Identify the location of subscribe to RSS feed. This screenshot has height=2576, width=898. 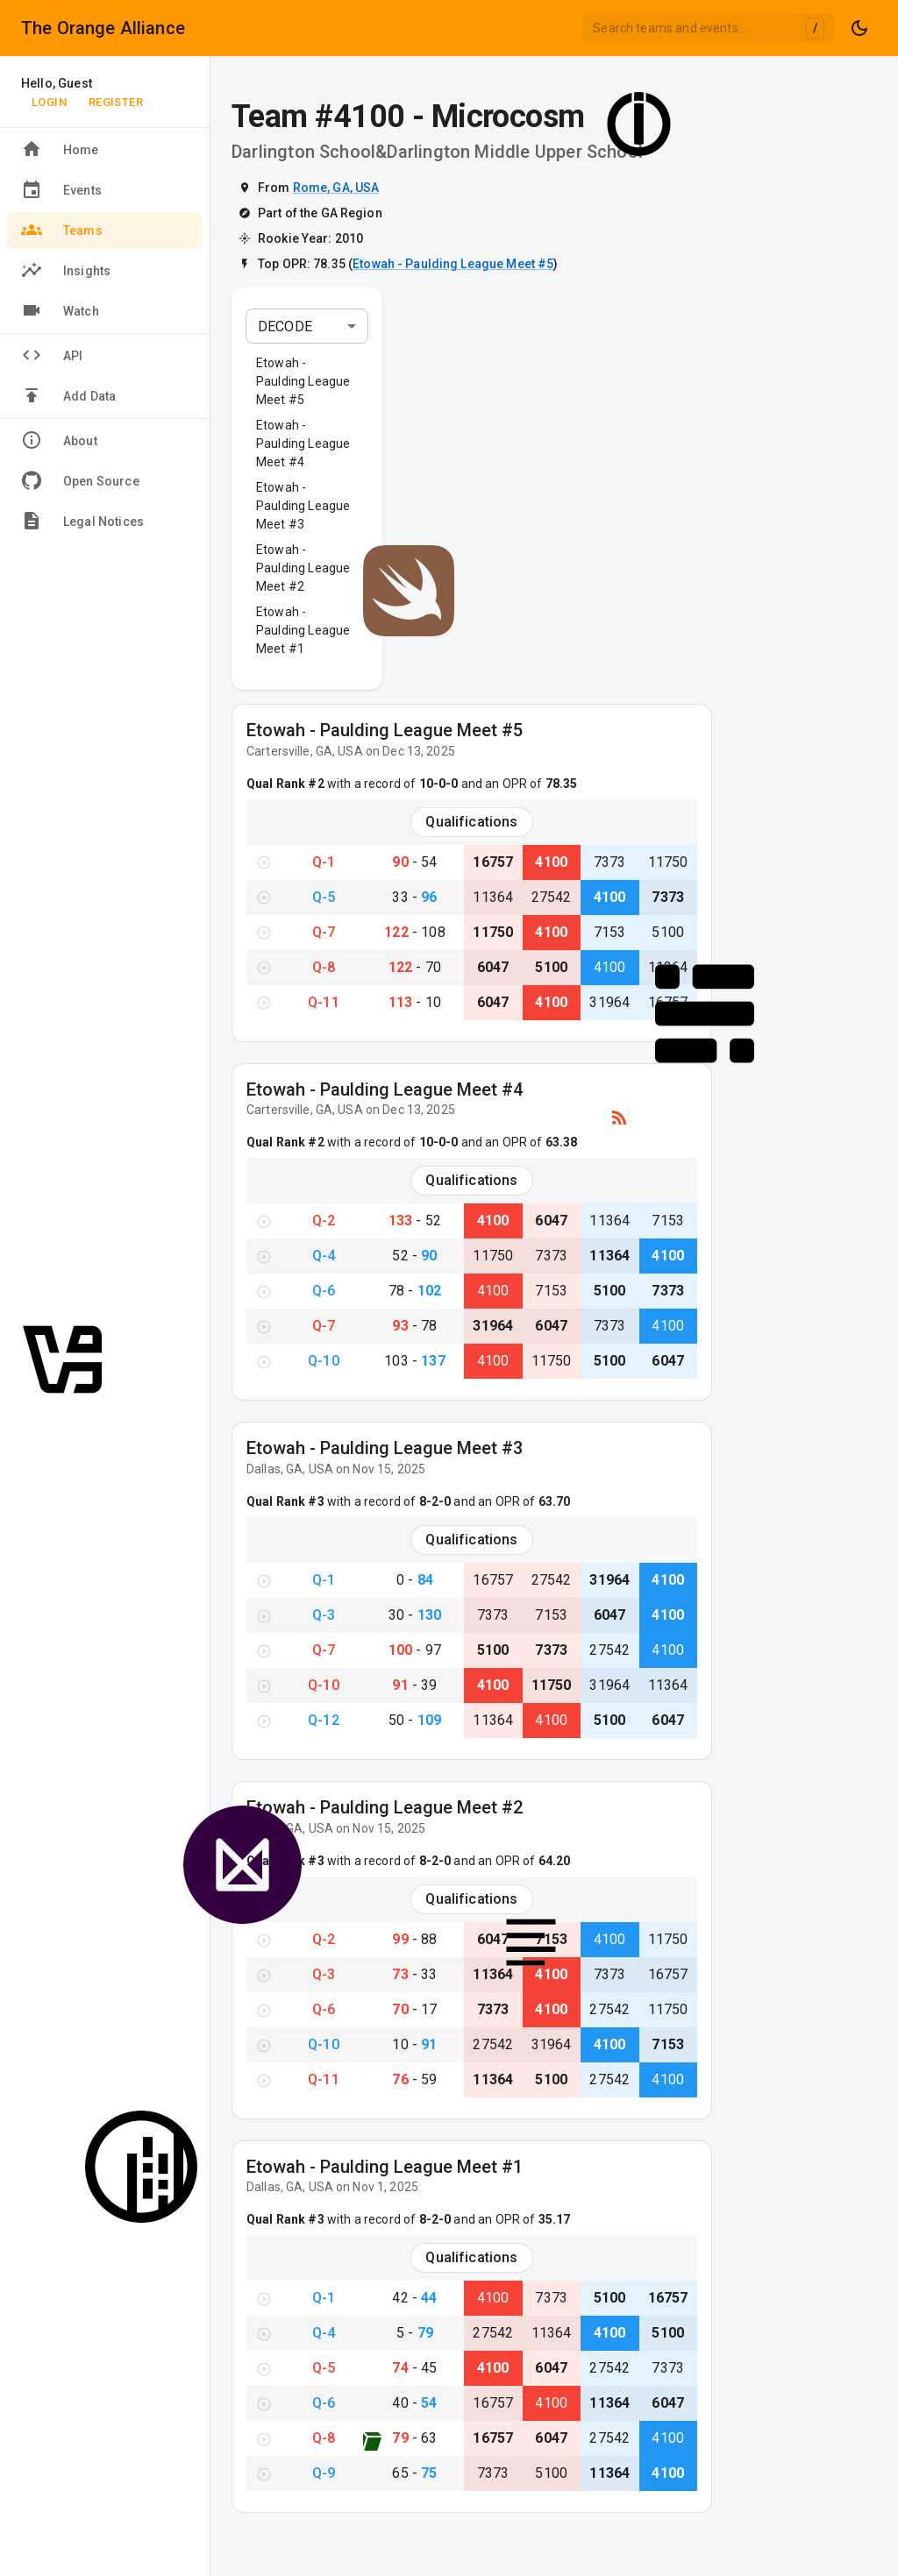
(619, 1118).